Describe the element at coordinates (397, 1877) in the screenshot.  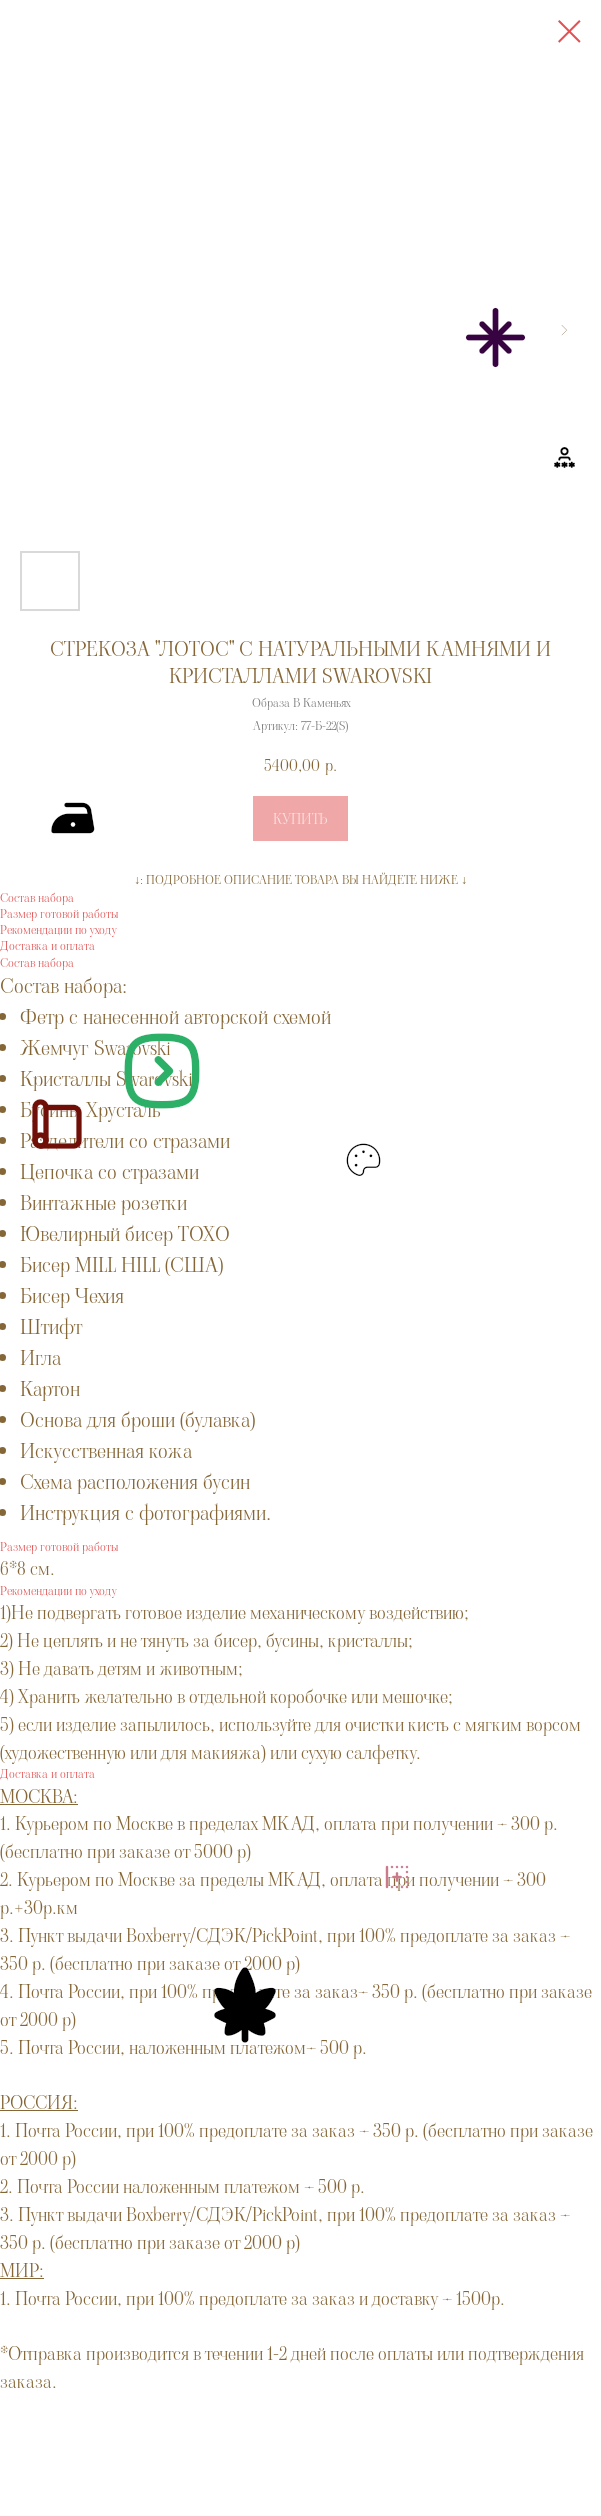
I see `add a left border to selected element` at that location.